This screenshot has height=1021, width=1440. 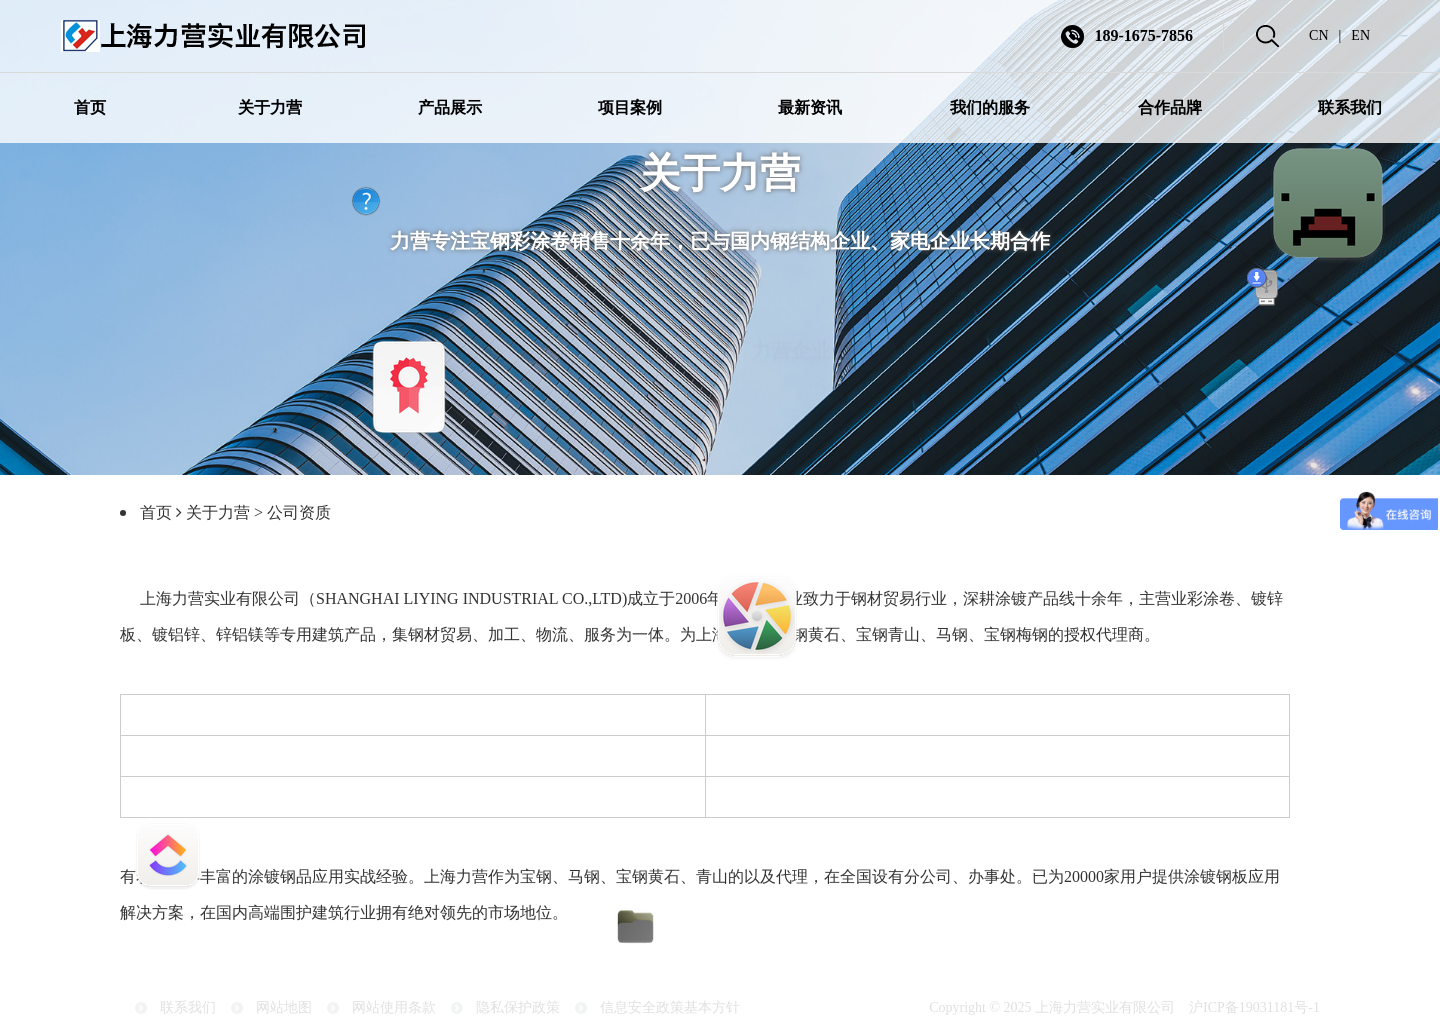 I want to click on open help center or documentation, so click(x=366, y=201).